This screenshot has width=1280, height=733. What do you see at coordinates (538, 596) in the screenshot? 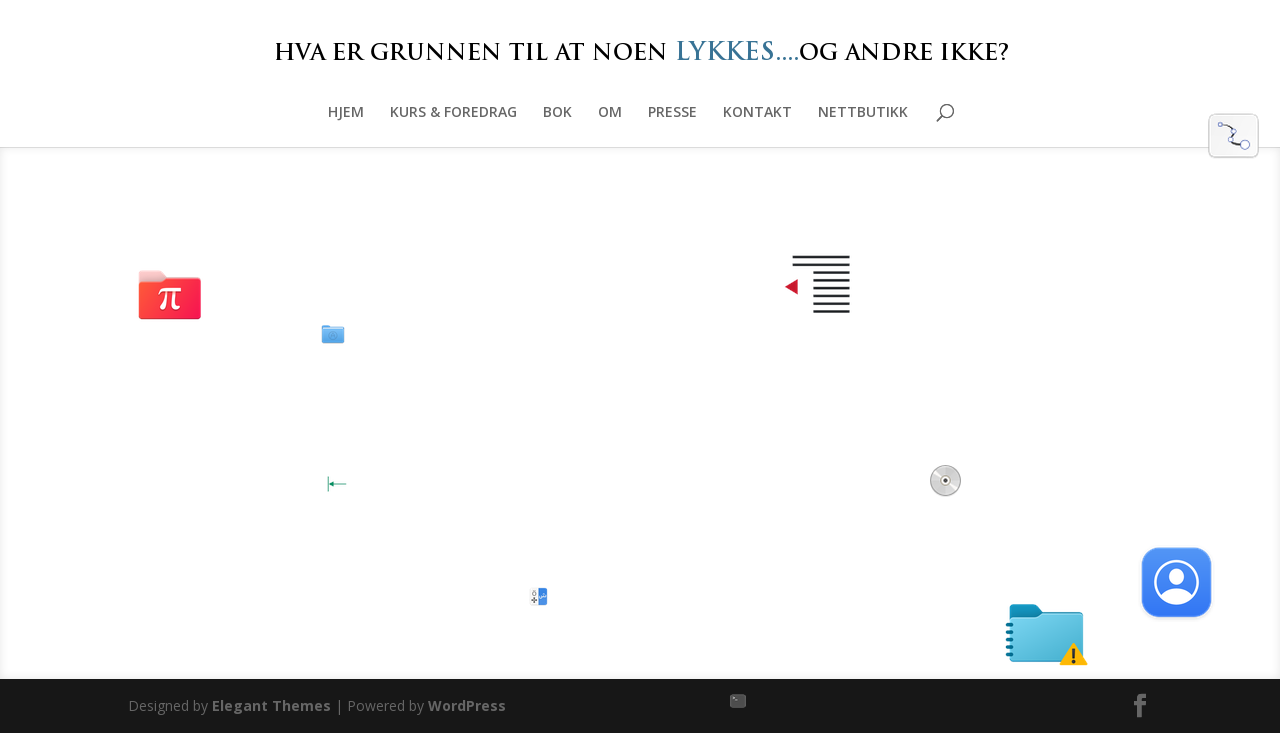
I see `open character map application` at bounding box center [538, 596].